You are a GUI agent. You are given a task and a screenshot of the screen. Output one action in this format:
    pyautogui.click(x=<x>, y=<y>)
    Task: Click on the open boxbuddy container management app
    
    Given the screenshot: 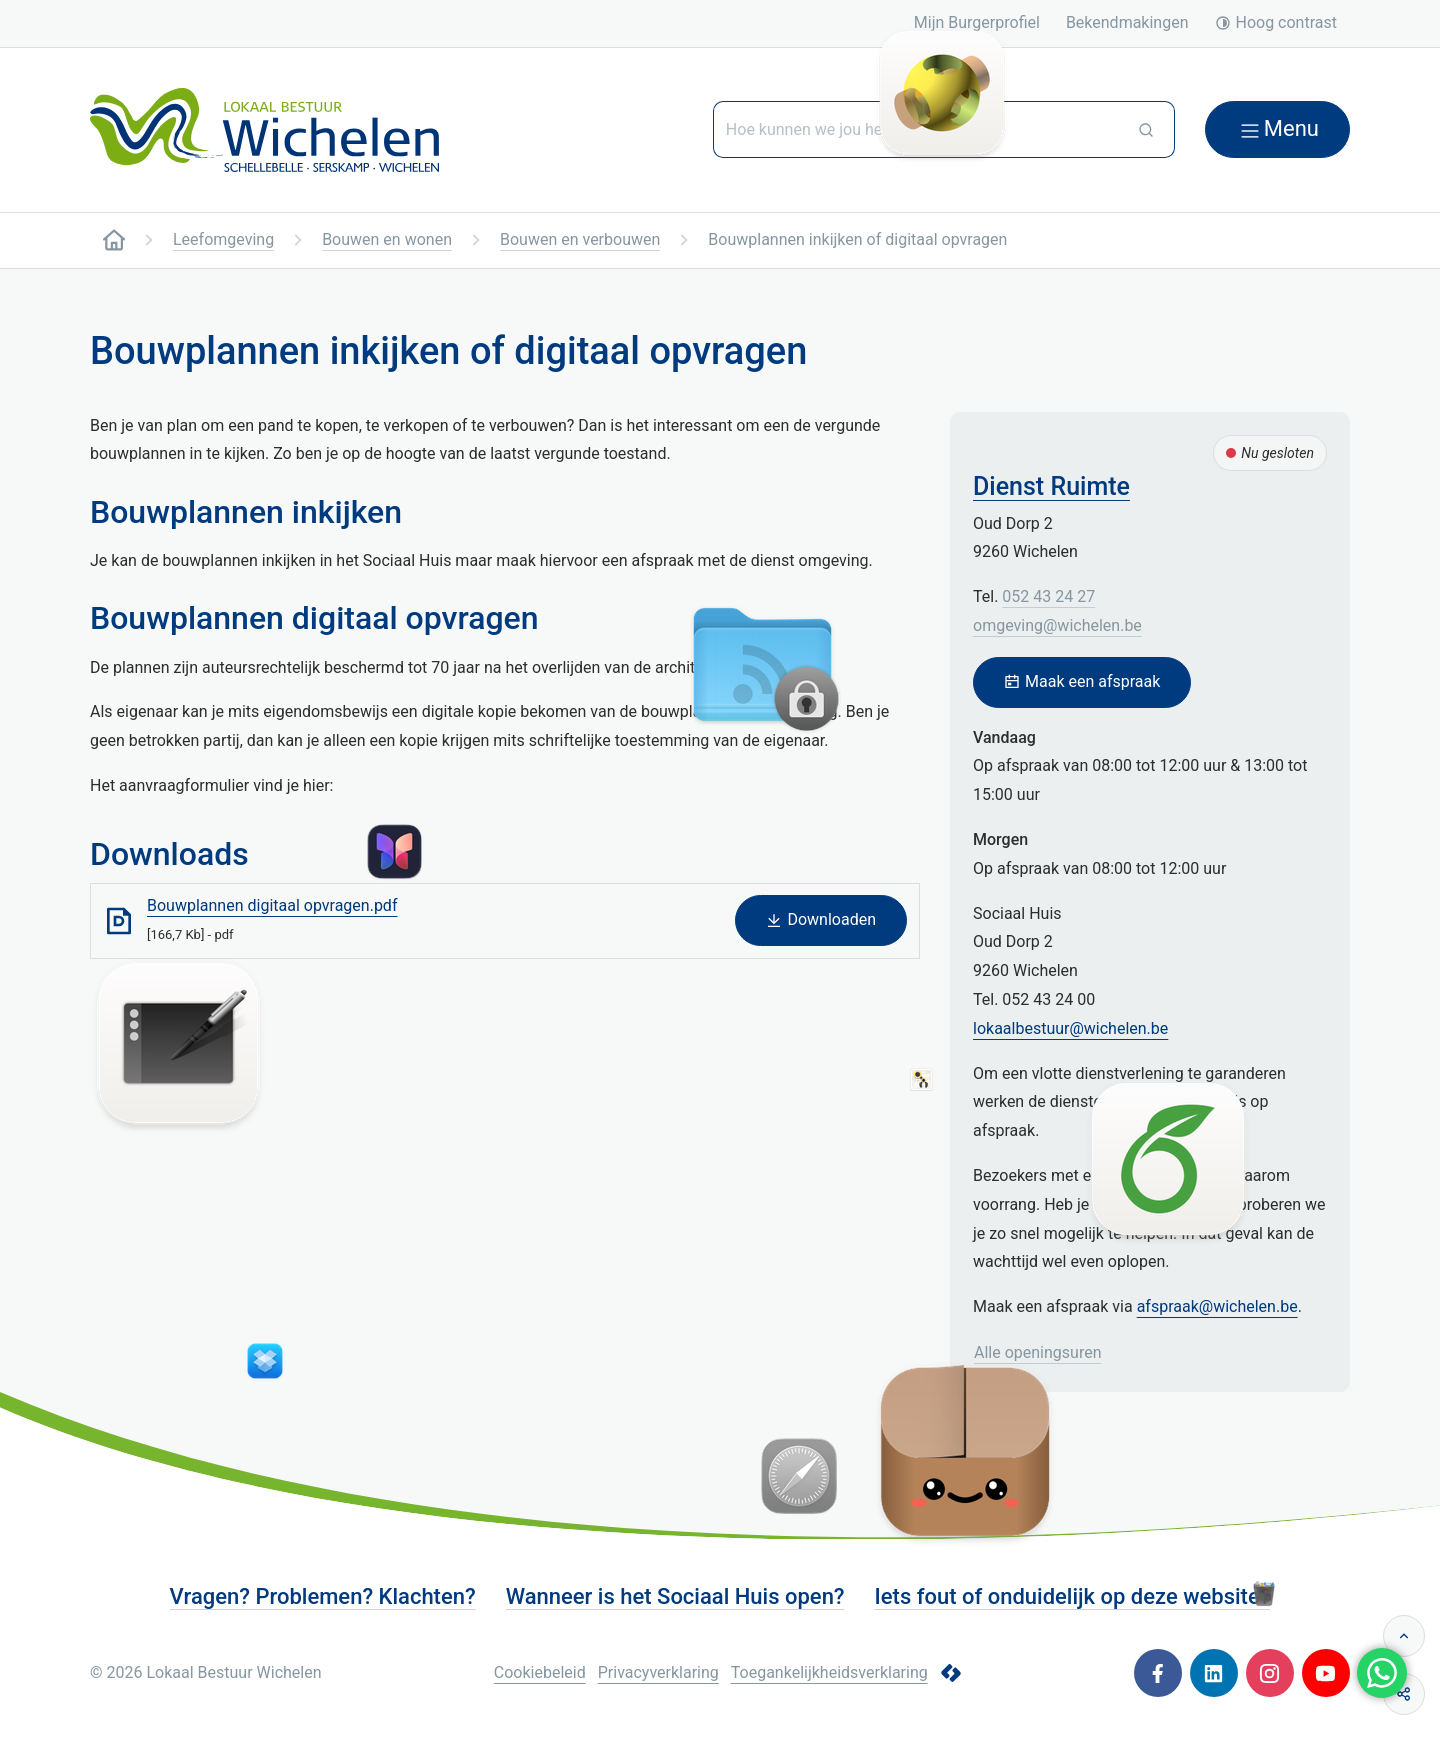 What is the action you would take?
    pyautogui.click(x=965, y=1452)
    